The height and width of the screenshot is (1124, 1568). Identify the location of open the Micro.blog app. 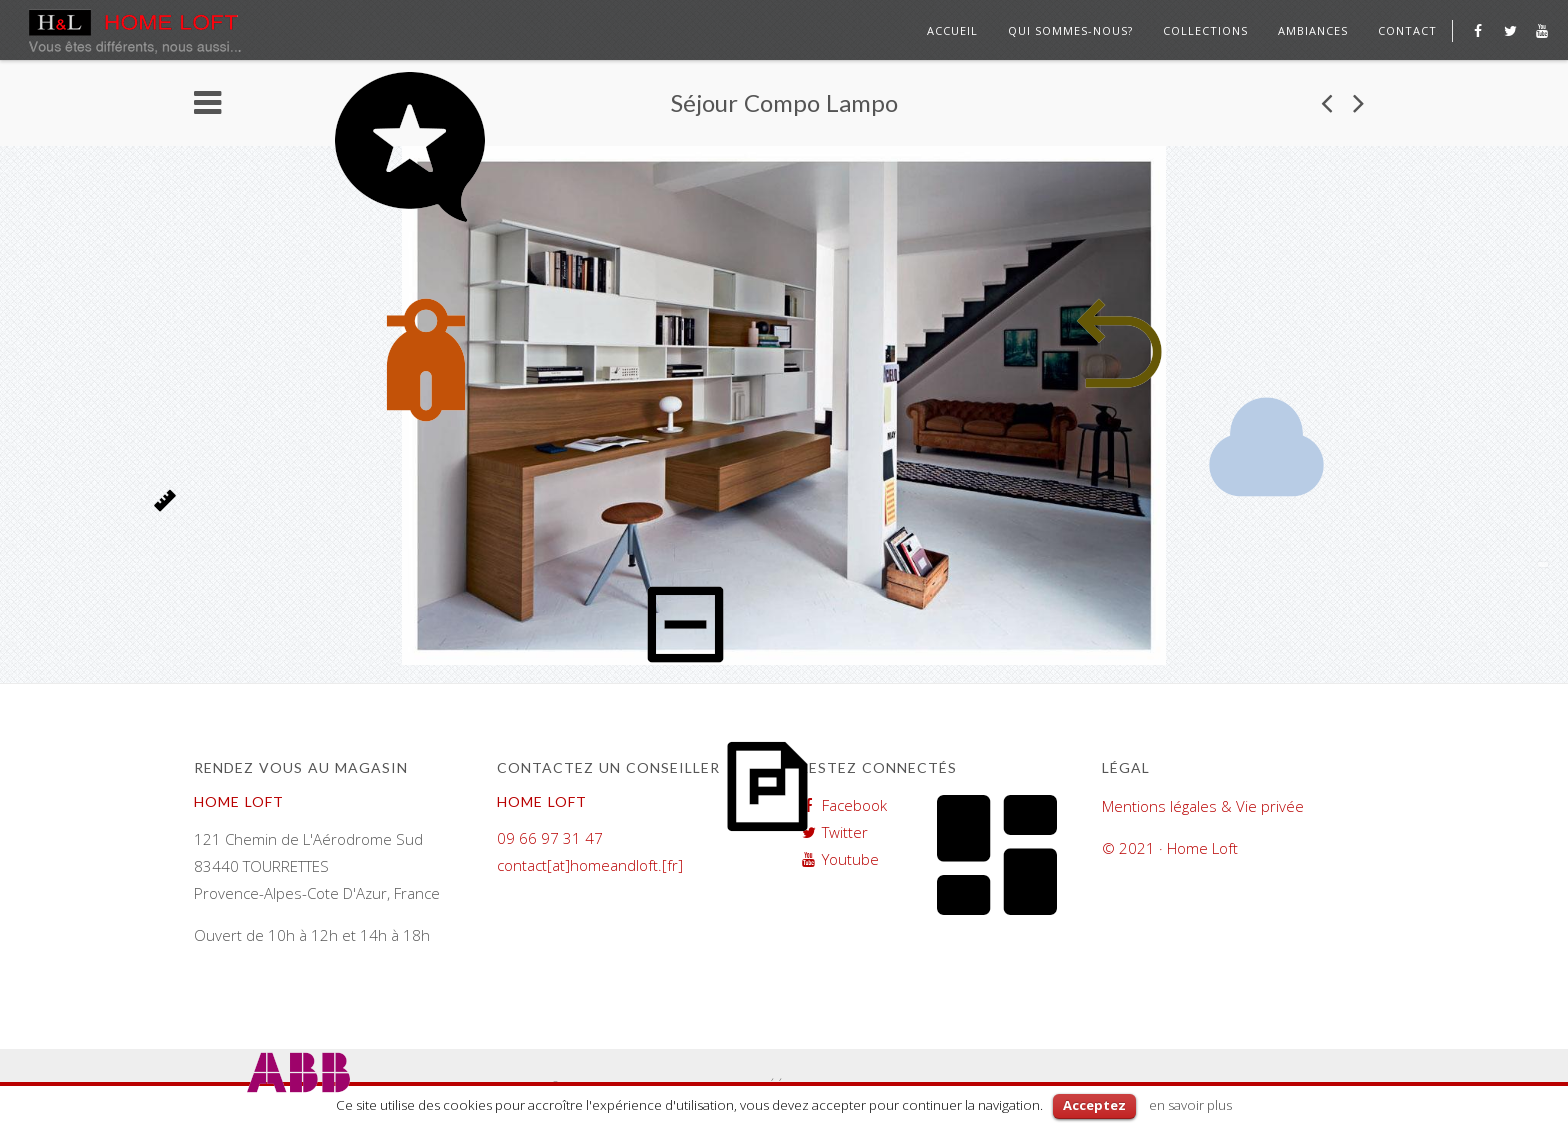
(410, 147).